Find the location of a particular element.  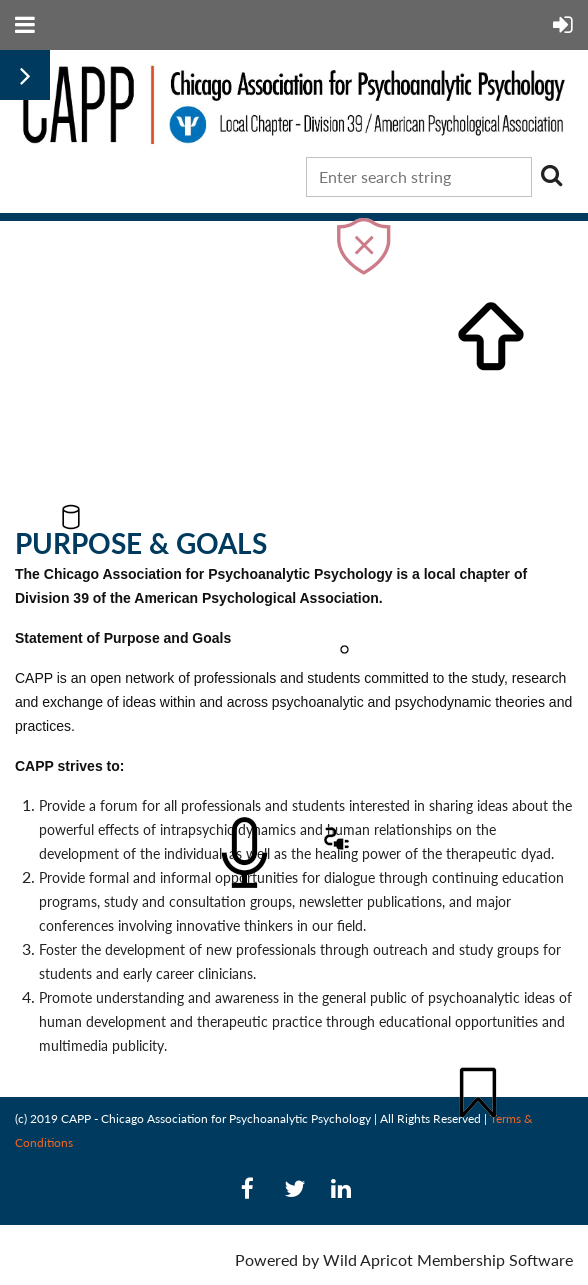

upvote or like content is located at coordinates (491, 338).